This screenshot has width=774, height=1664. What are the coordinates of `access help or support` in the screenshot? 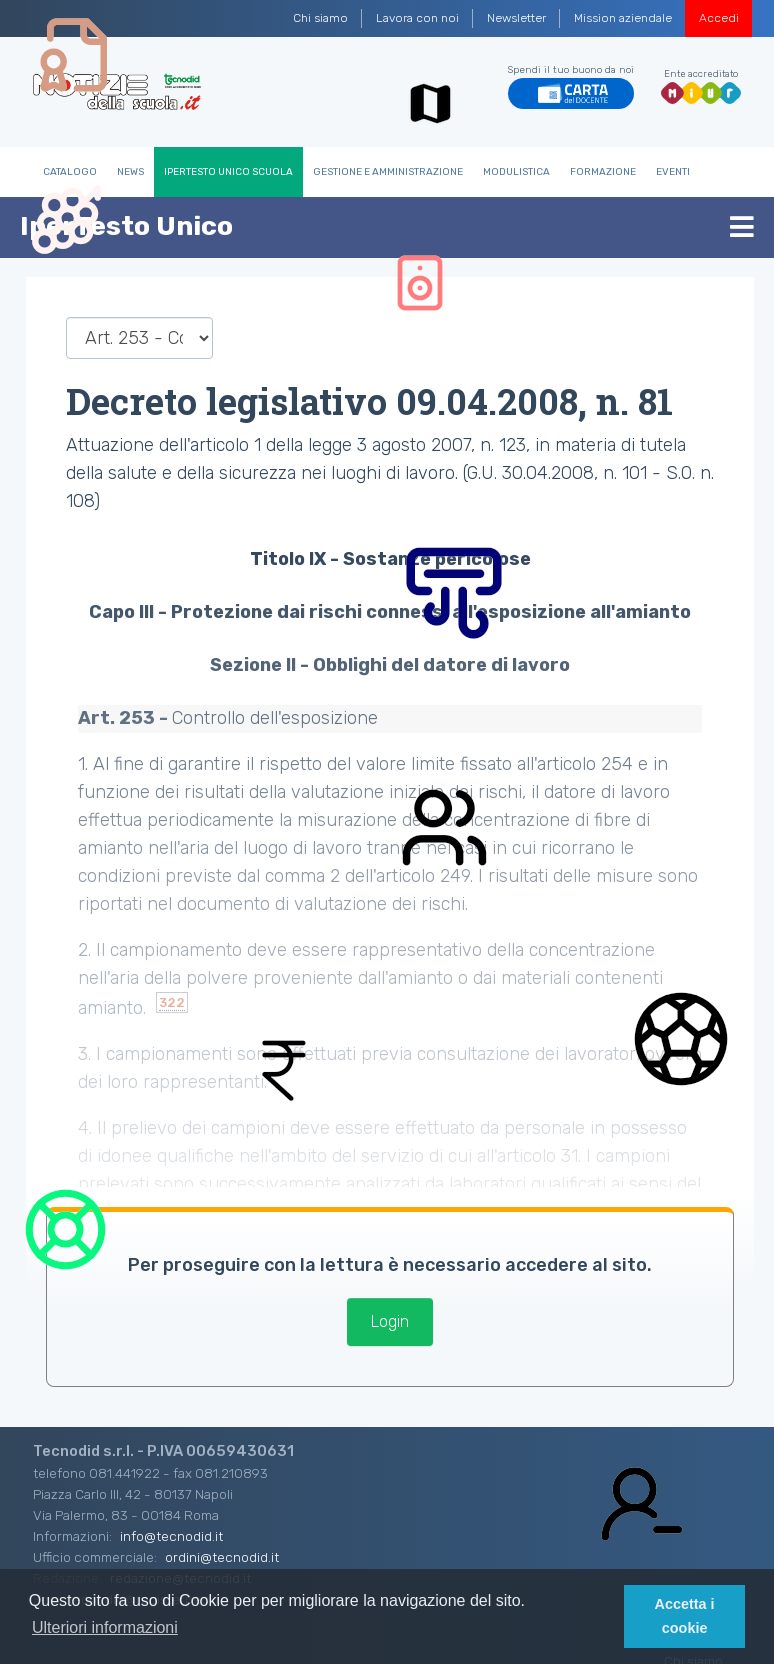 It's located at (65, 1229).